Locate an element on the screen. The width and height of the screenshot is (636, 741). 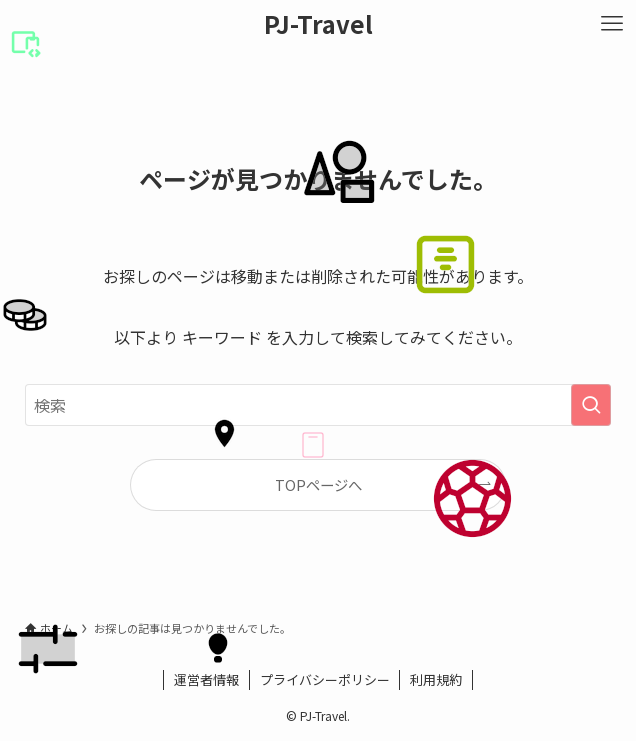
access soccer or football content is located at coordinates (472, 498).